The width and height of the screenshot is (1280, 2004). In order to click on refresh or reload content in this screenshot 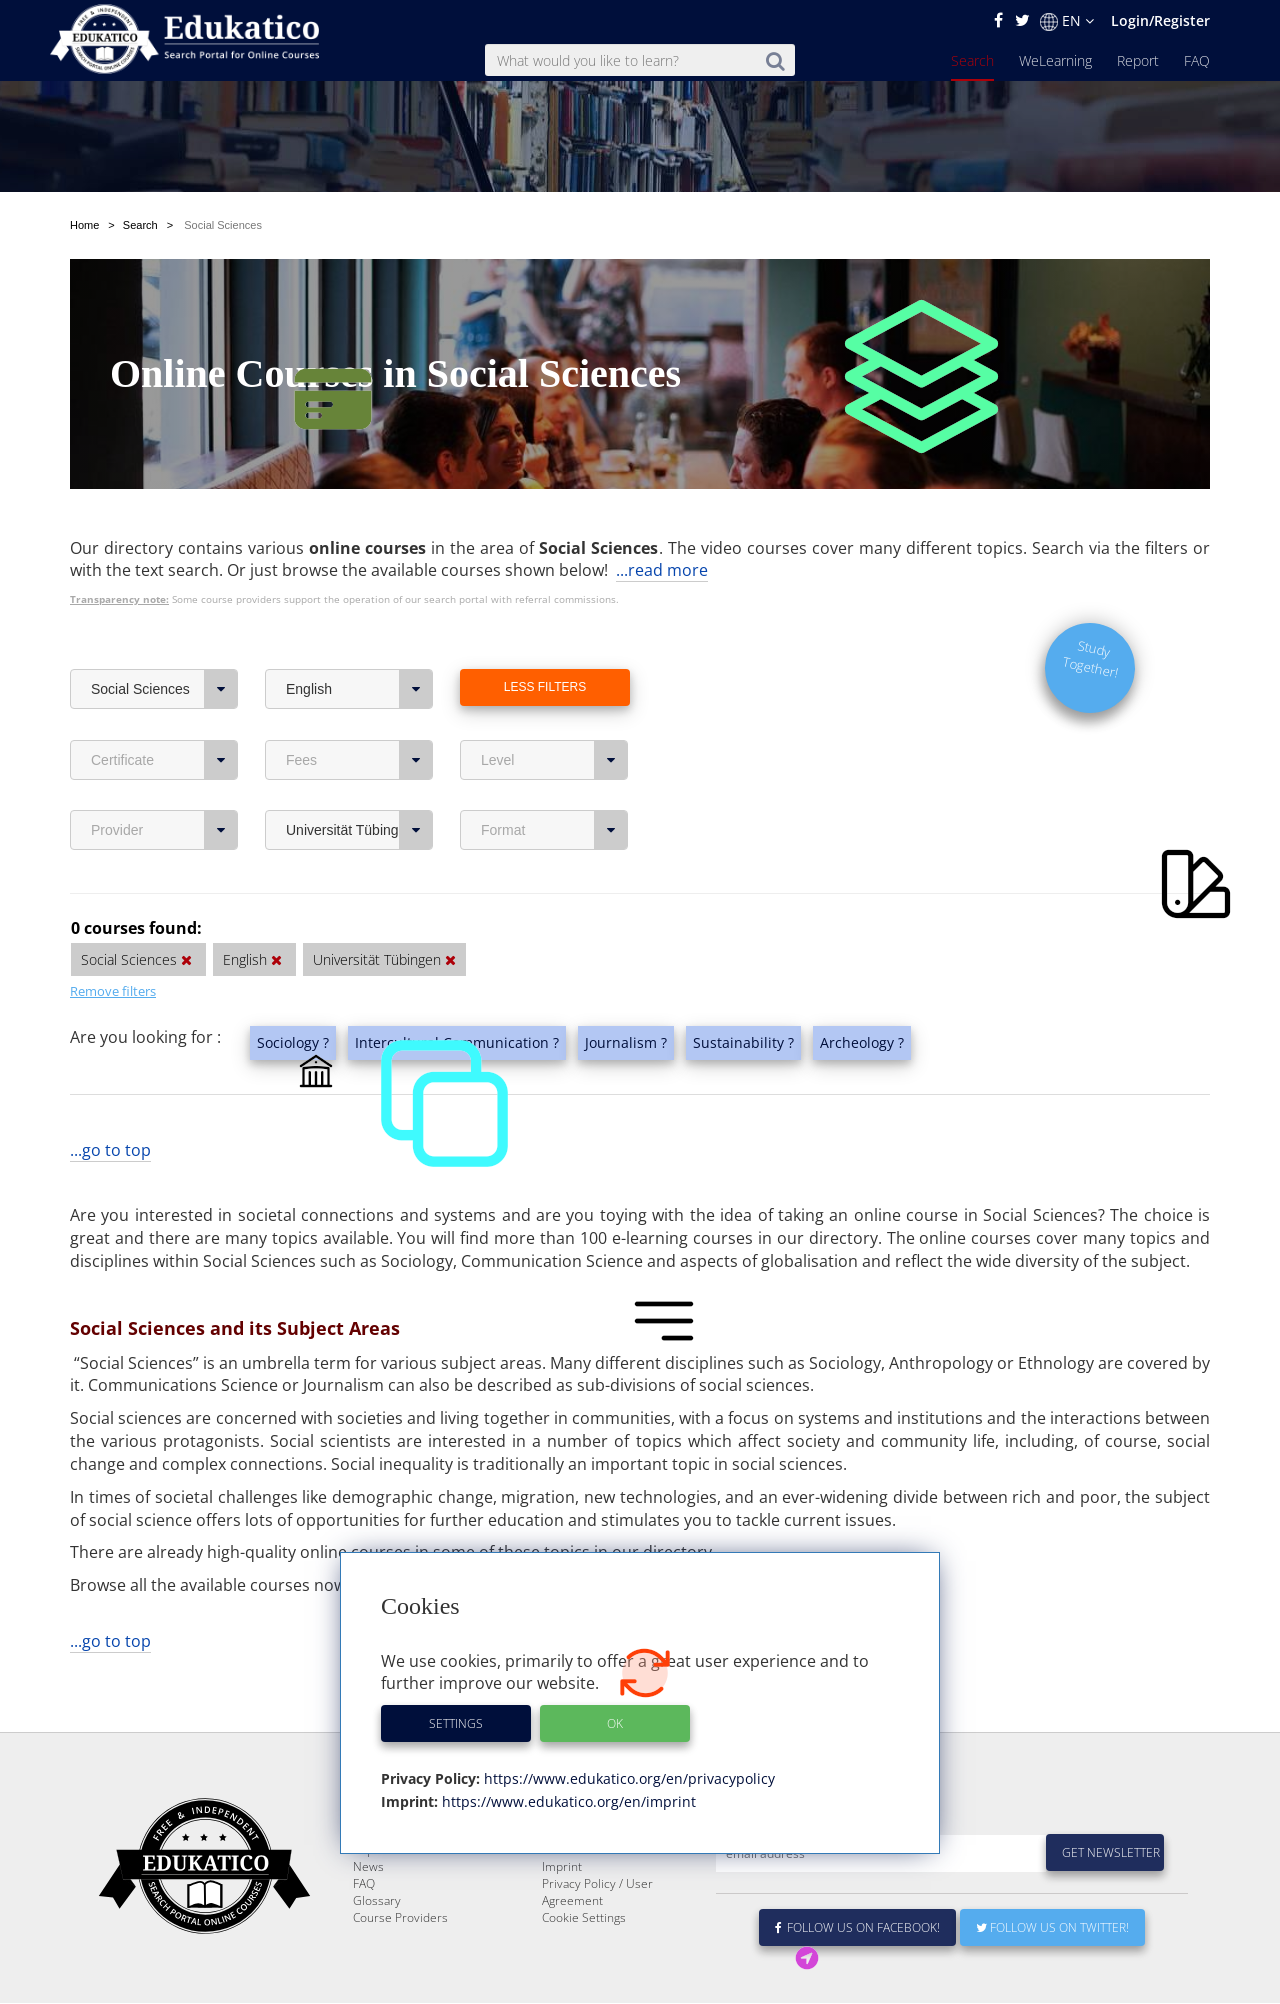, I will do `click(645, 1673)`.